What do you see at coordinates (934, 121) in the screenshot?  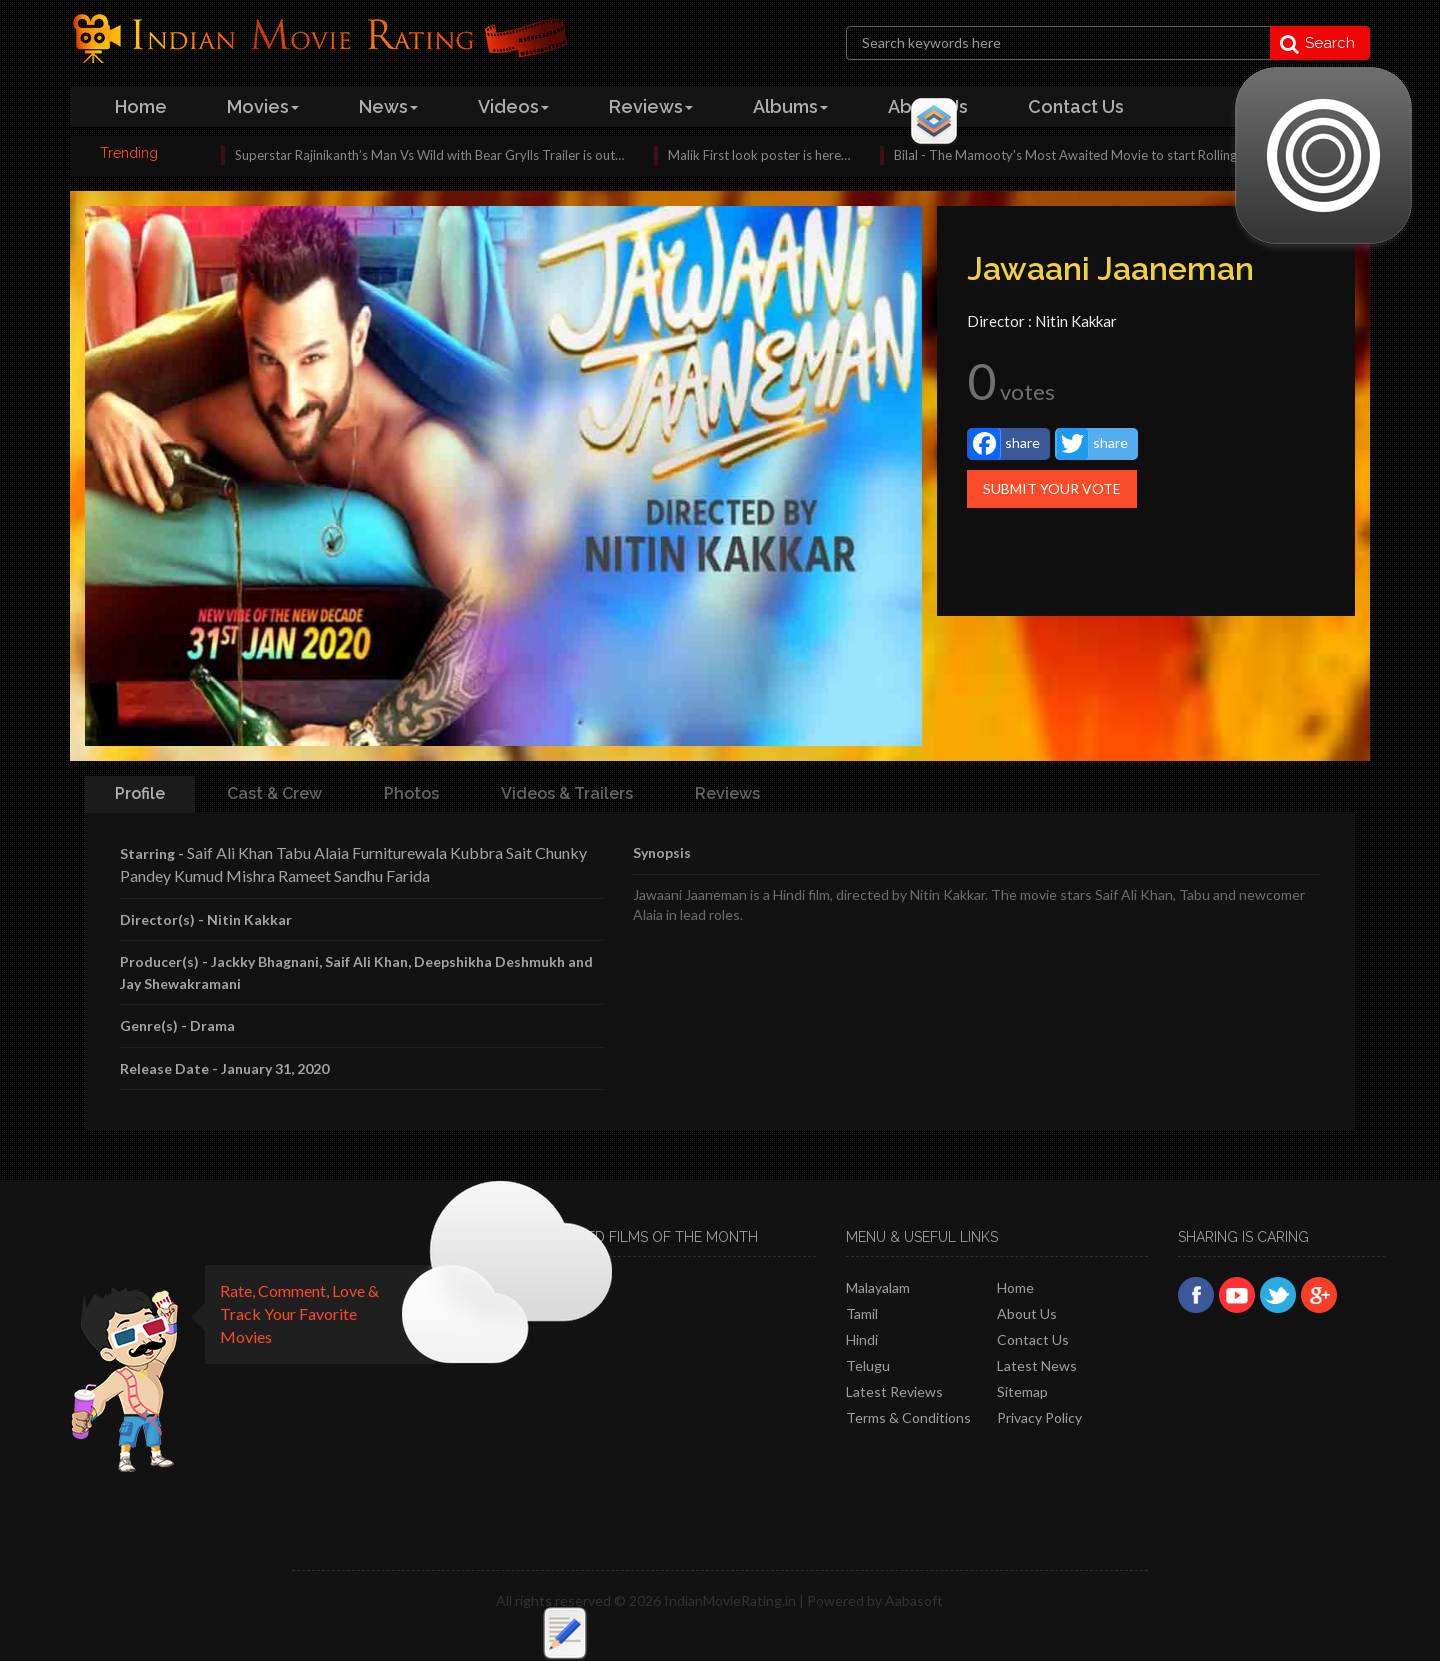 I see `open ripcord messaging app` at bounding box center [934, 121].